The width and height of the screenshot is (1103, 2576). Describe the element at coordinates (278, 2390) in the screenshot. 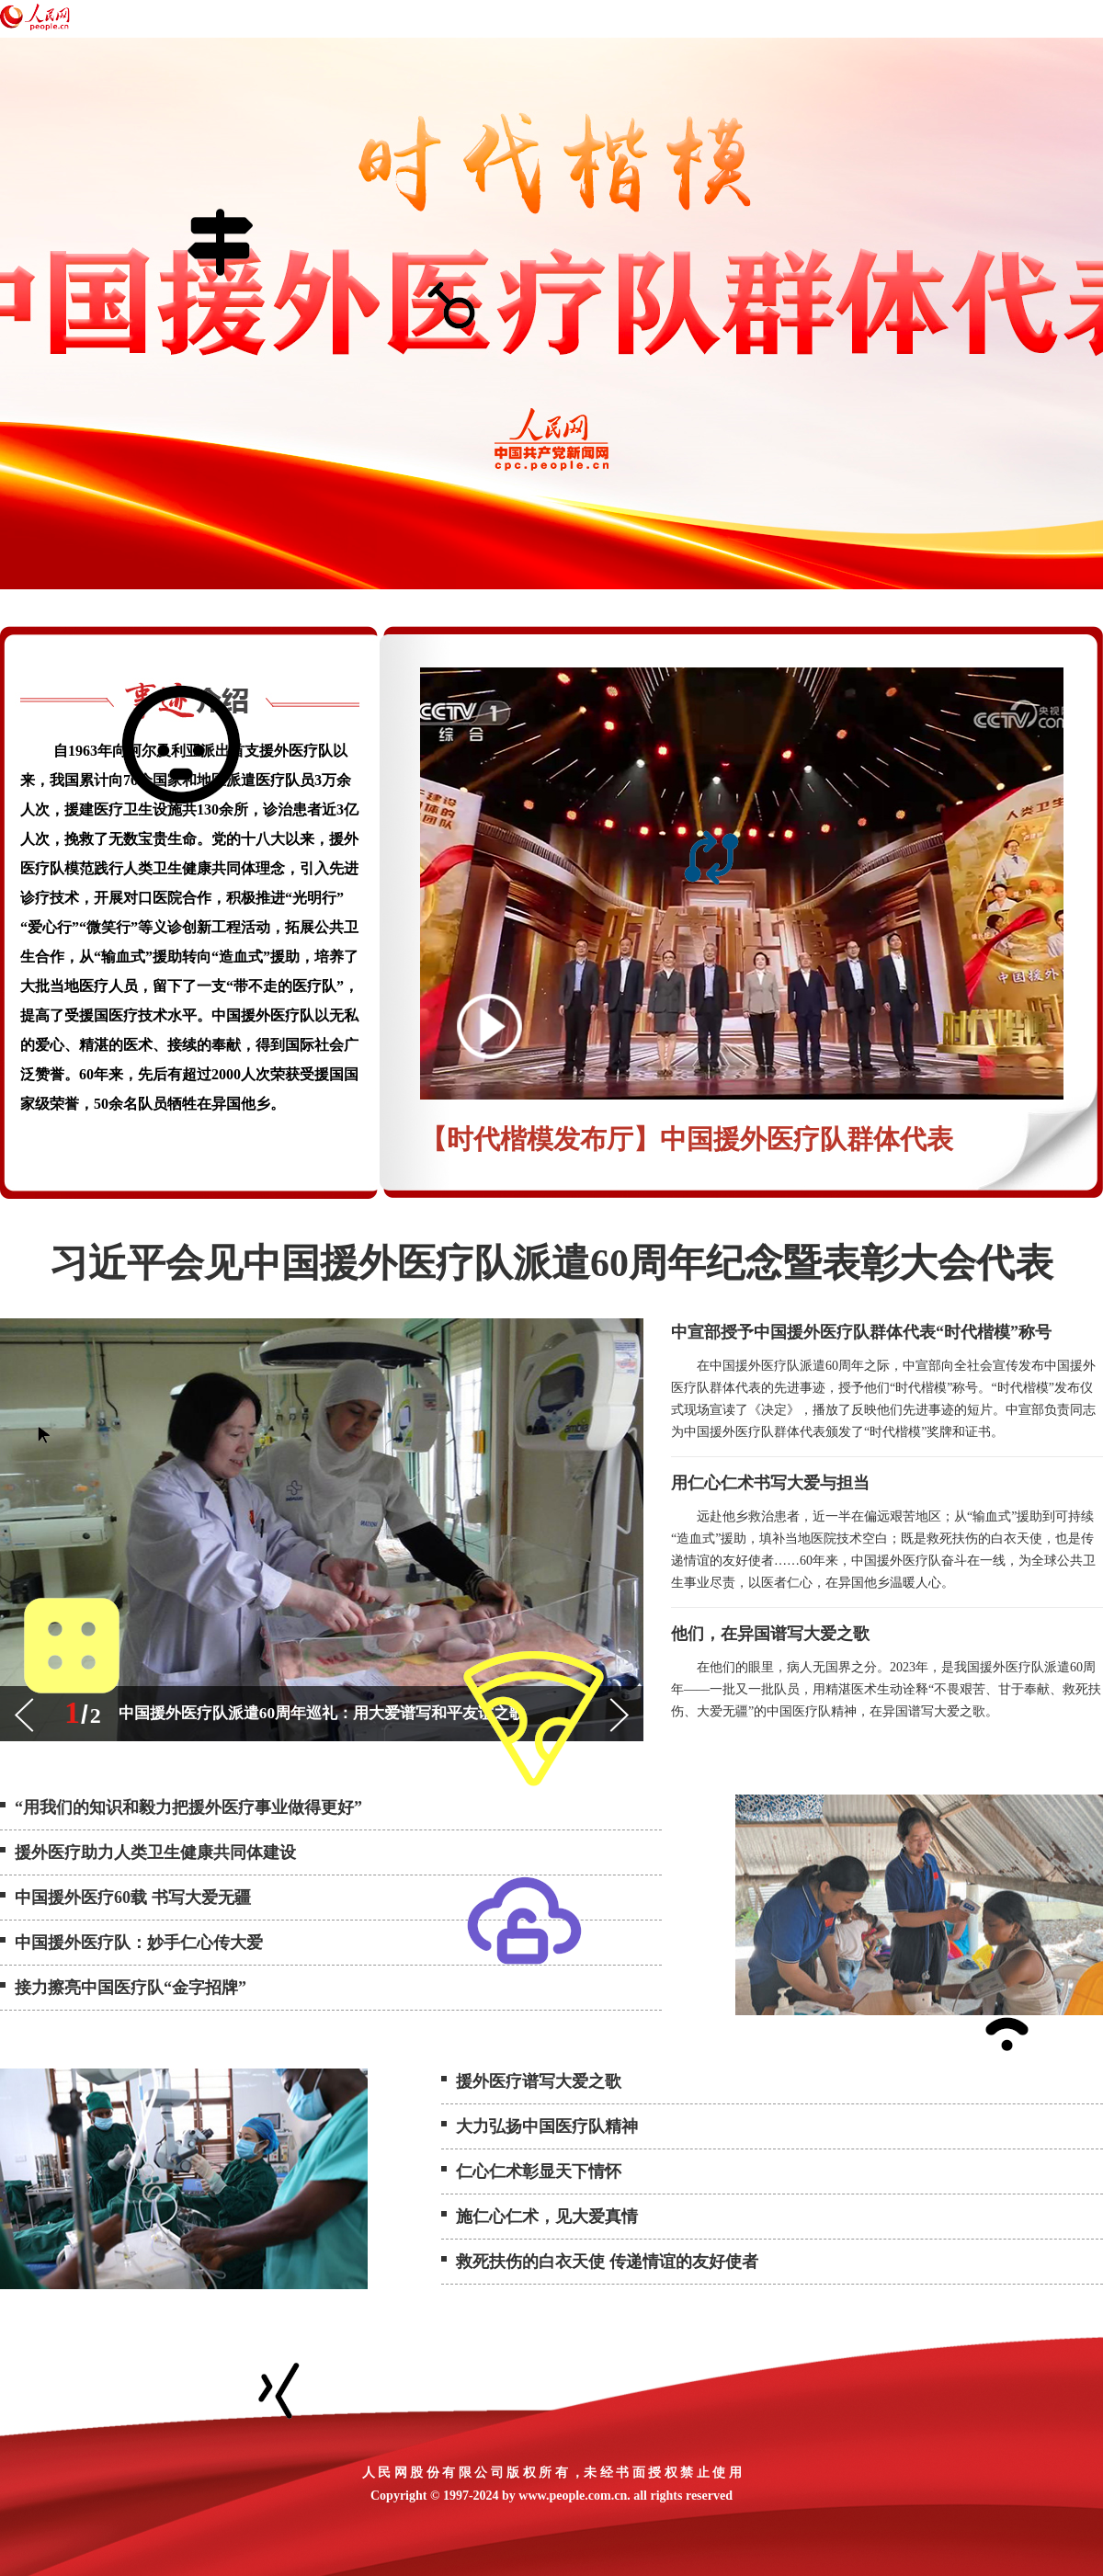

I see `connect with xing professional network` at that location.